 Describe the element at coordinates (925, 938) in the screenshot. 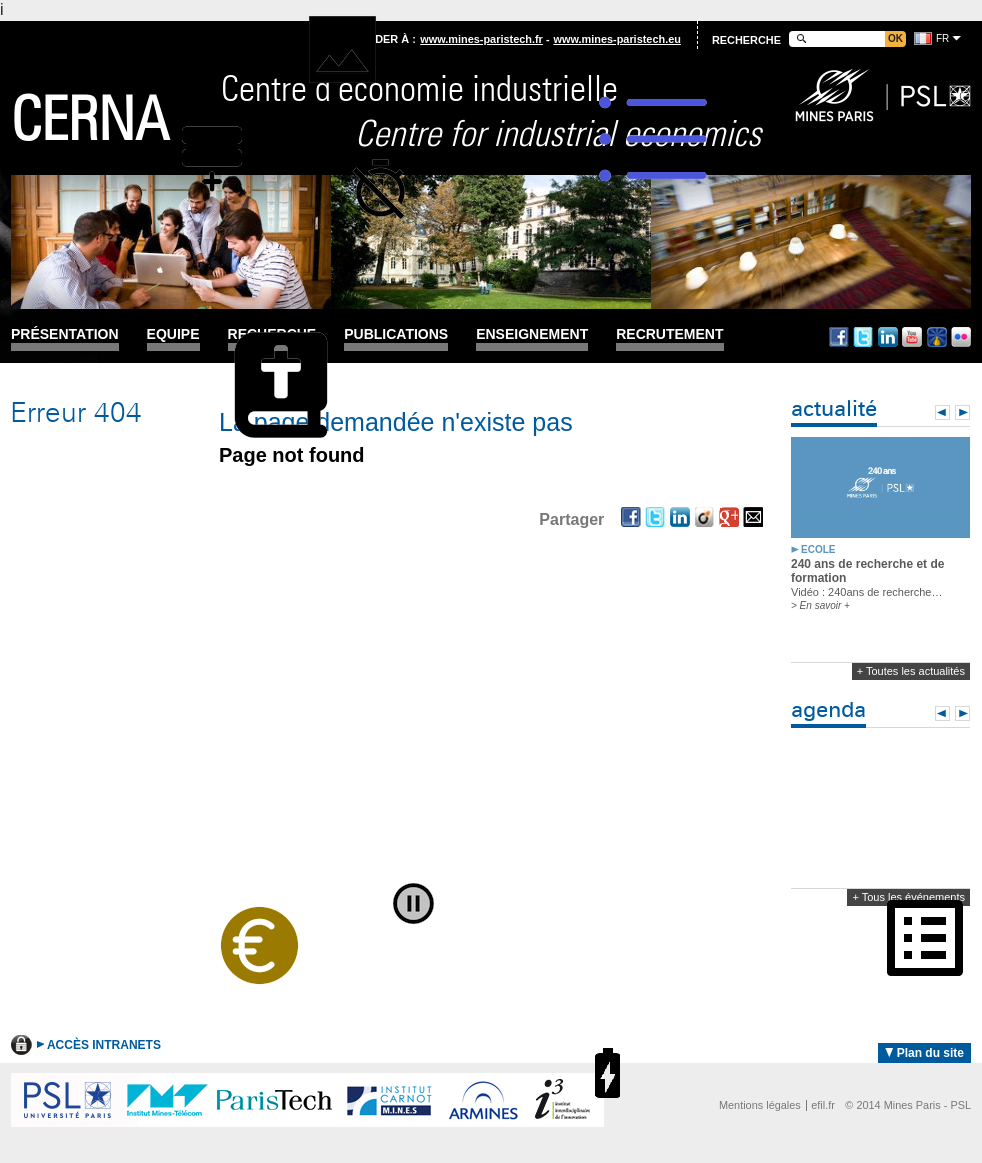

I see `view list details or summary` at that location.